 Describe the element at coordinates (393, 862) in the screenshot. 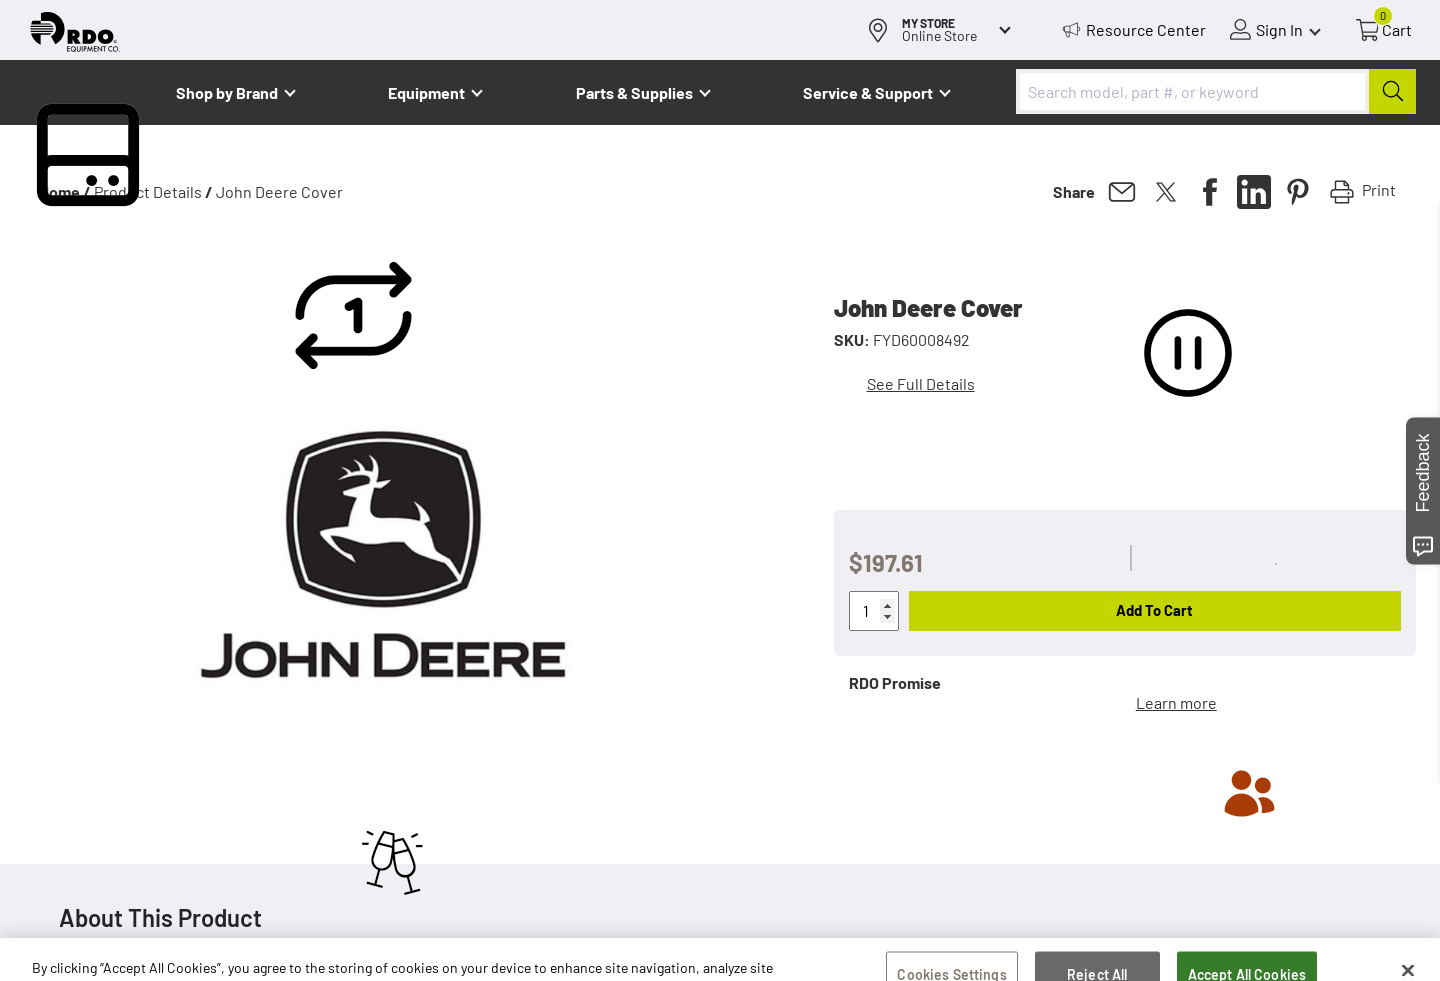

I see `celebrate an achievement or milestone` at that location.